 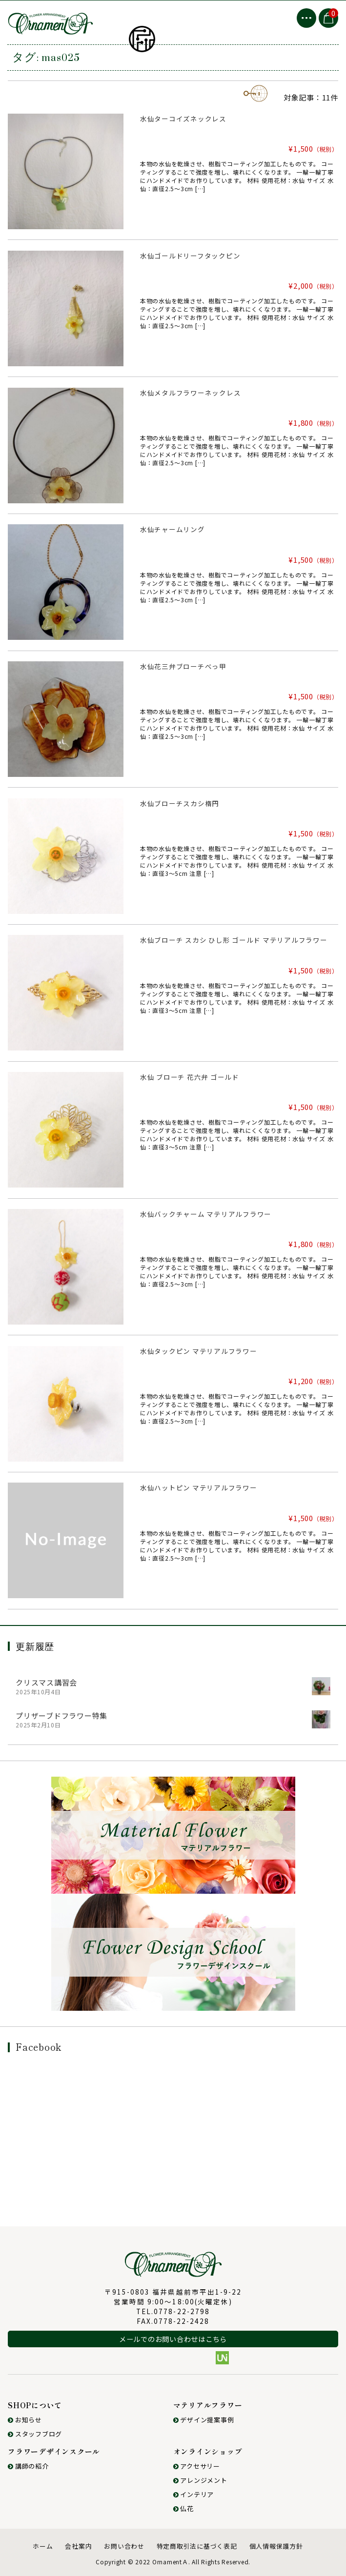 I want to click on sign in with webauthn passwordless authentication, so click(x=255, y=93).